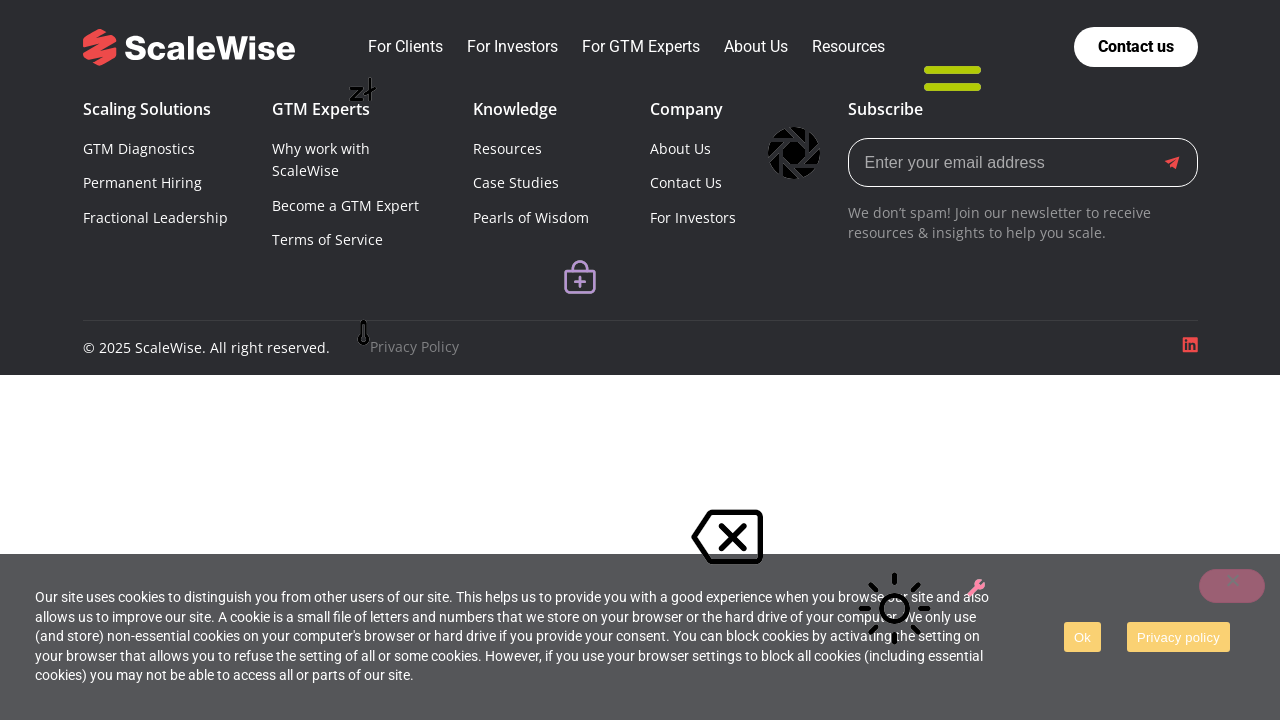 This screenshot has height=720, width=1280. What do you see at coordinates (794, 153) in the screenshot?
I see `adjust camera aperture settings` at bounding box center [794, 153].